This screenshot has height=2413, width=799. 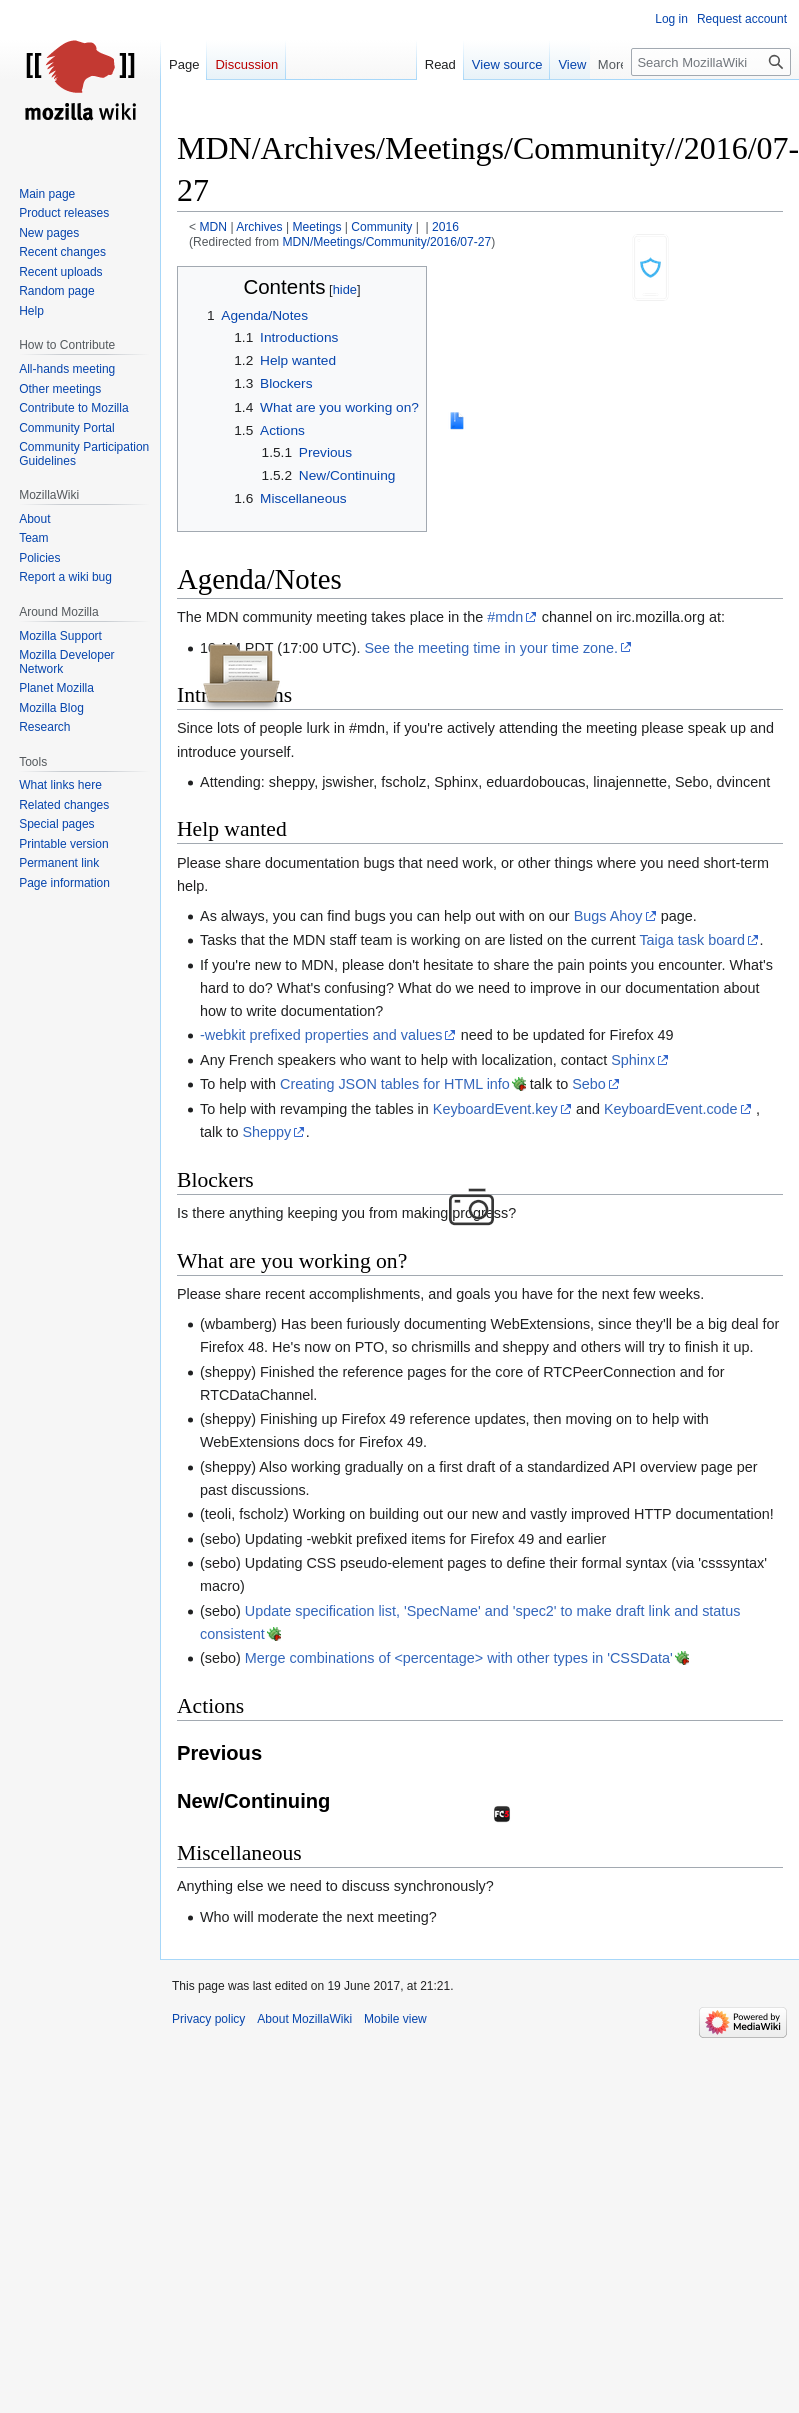 I want to click on launch far cry 3 game, so click(x=502, y=1814).